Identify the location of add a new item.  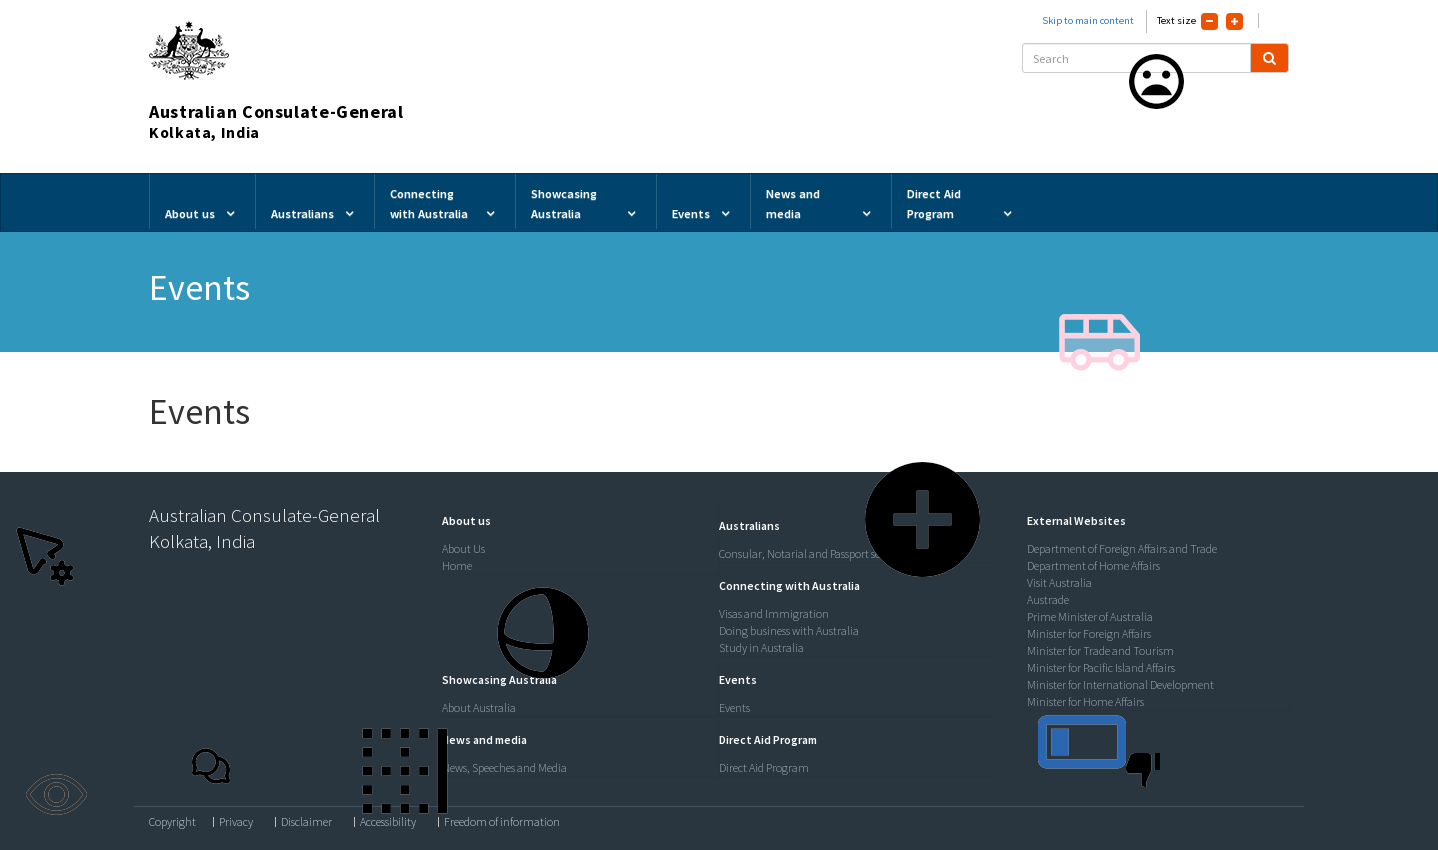
(922, 519).